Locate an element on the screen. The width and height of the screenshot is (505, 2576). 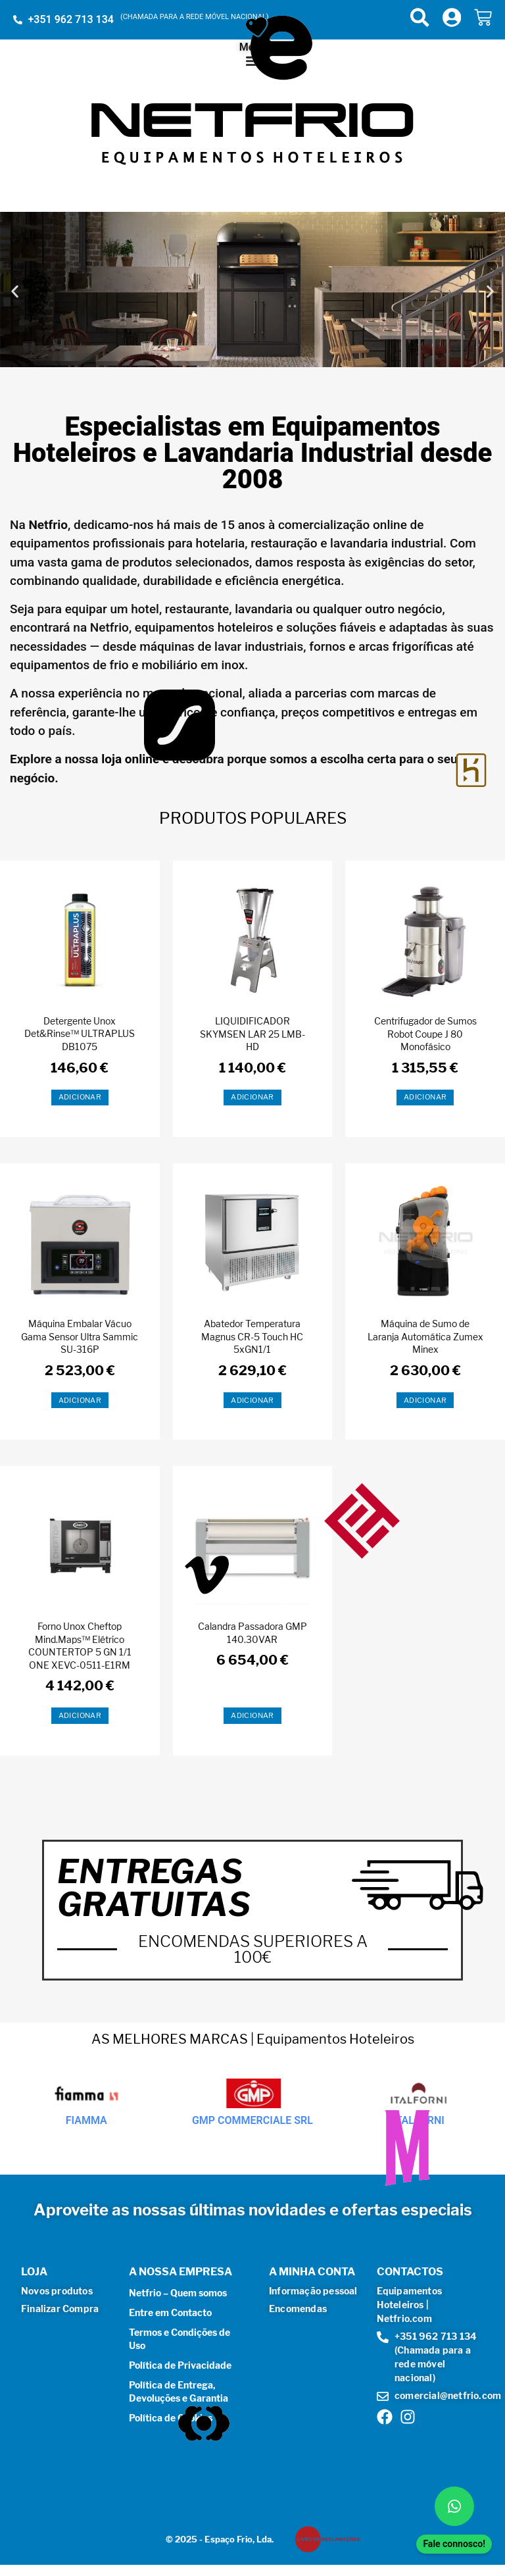
cloudcannon logo is located at coordinates (204, 2423).